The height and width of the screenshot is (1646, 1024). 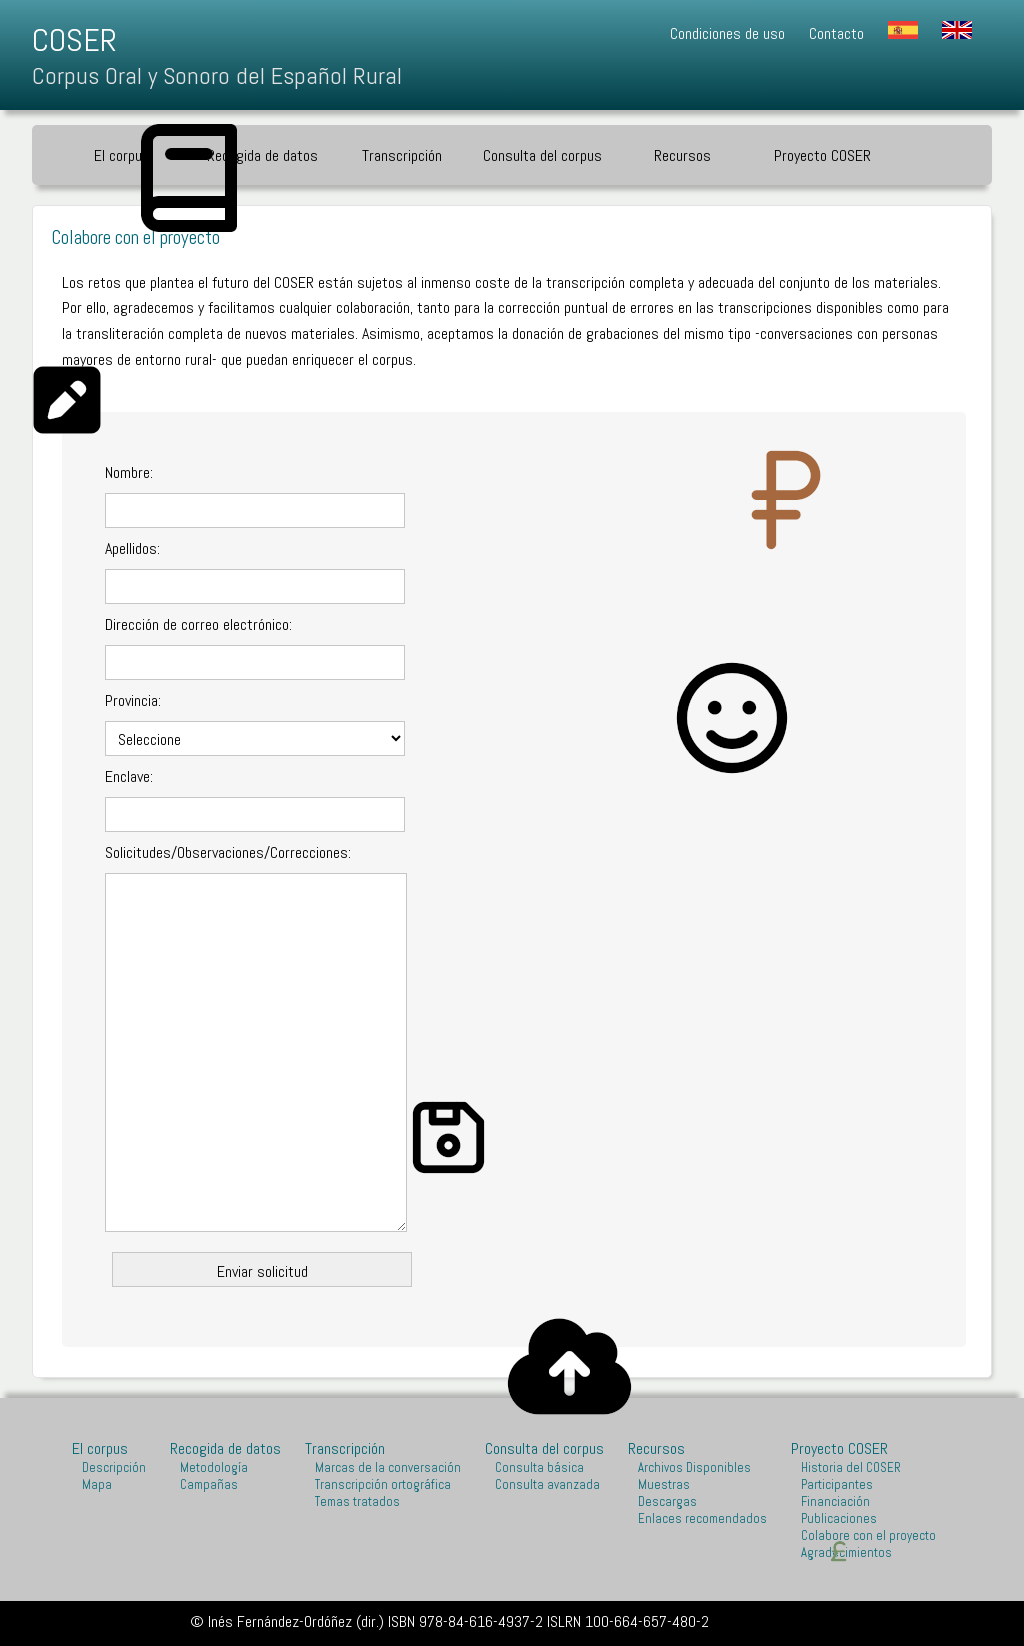 What do you see at coordinates (732, 718) in the screenshot?
I see `add an emoji or reaction` at bounding box center [732, 718].